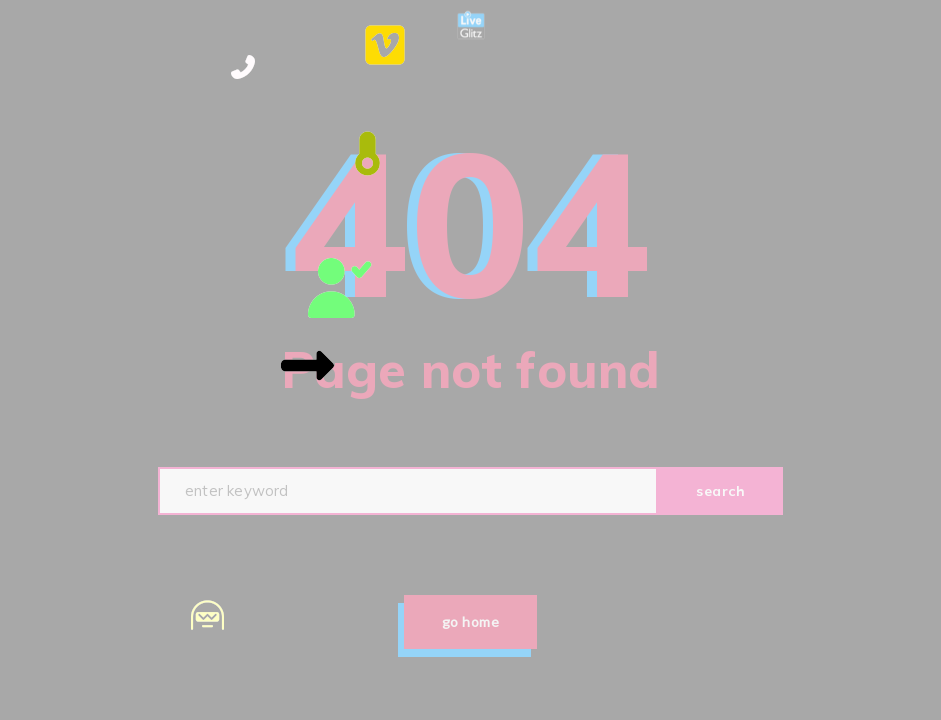 This screenshot has height=720, width=941. I want to click on user profile verified or confirmed, so click(338, 288).